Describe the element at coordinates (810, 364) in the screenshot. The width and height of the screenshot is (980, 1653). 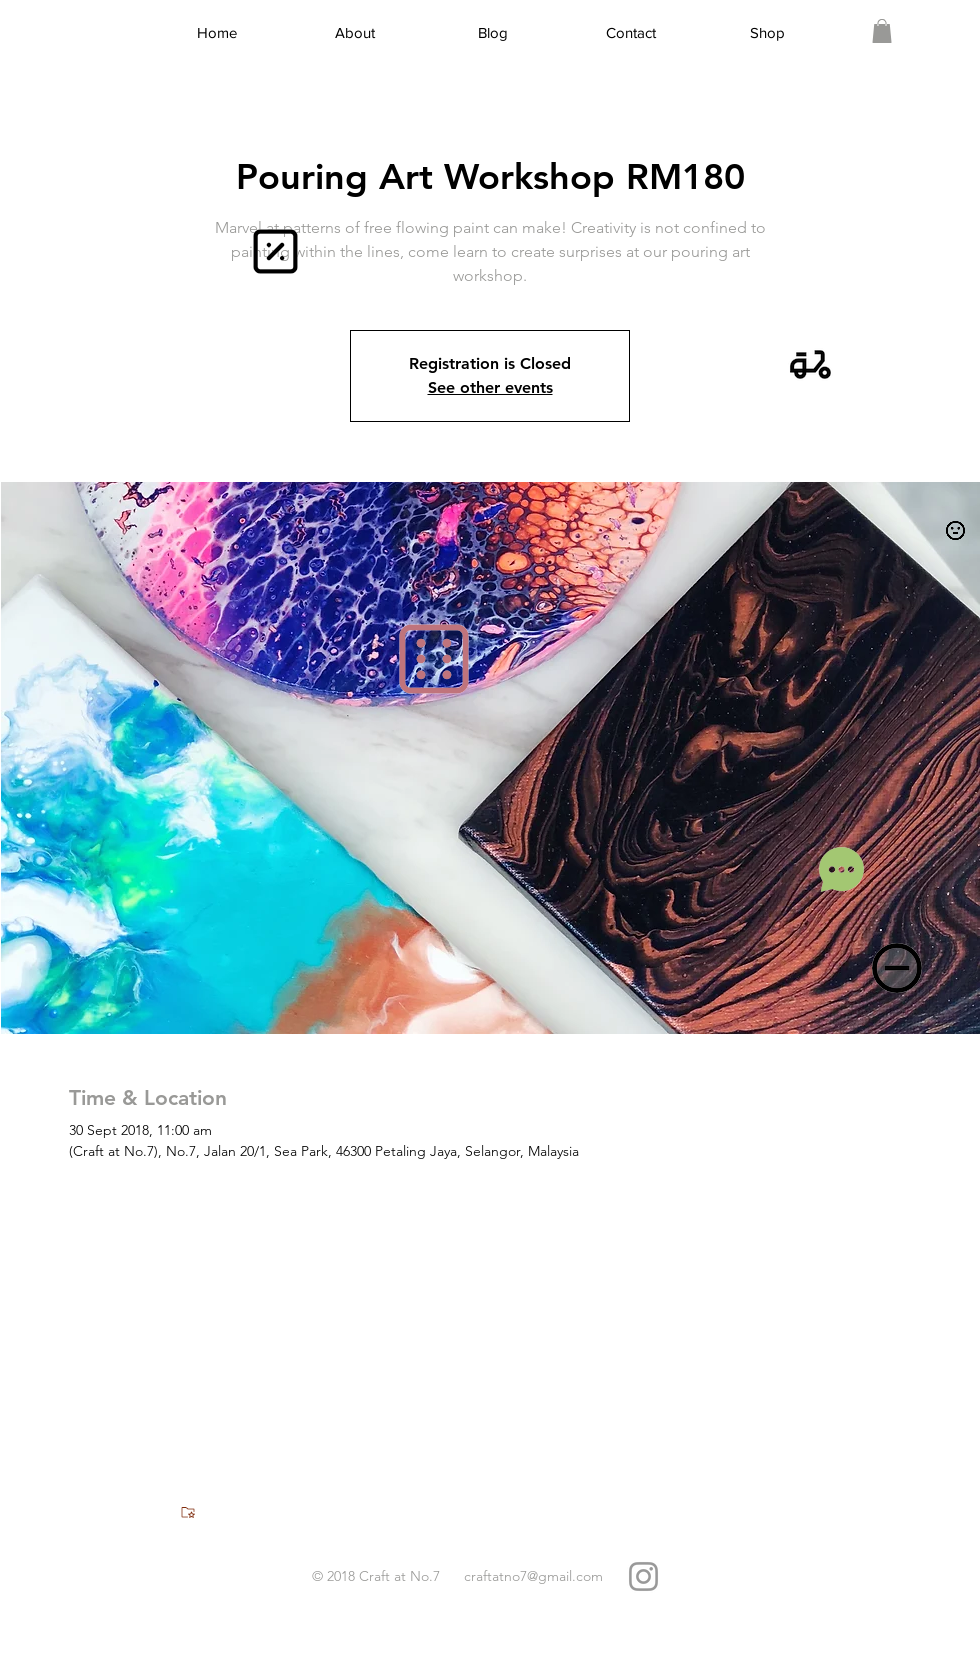
I see `select moped or scooter delivery option` at that location.